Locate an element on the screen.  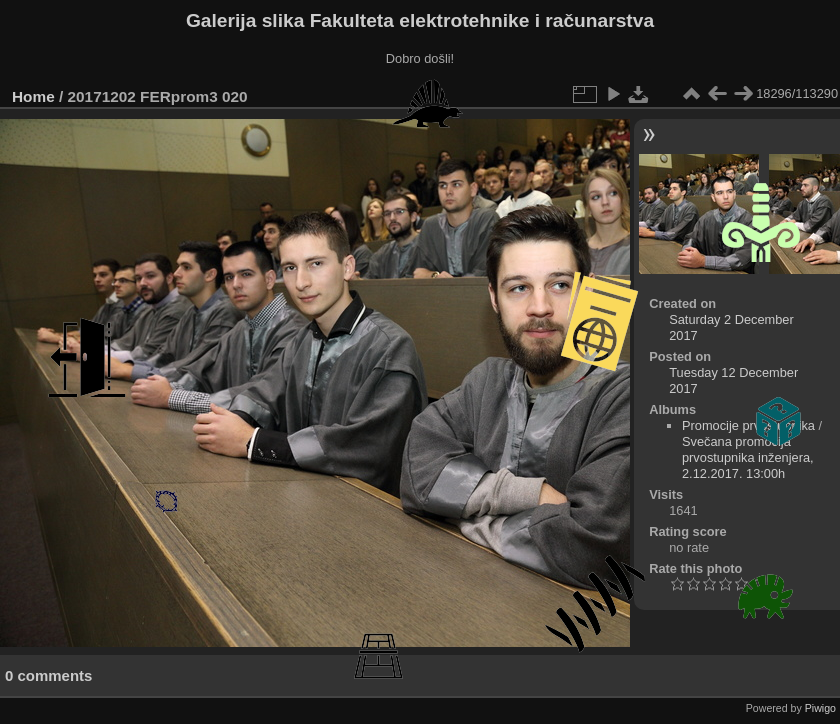
indicates restricted or prohibited area is located at coordinates (166, 501).